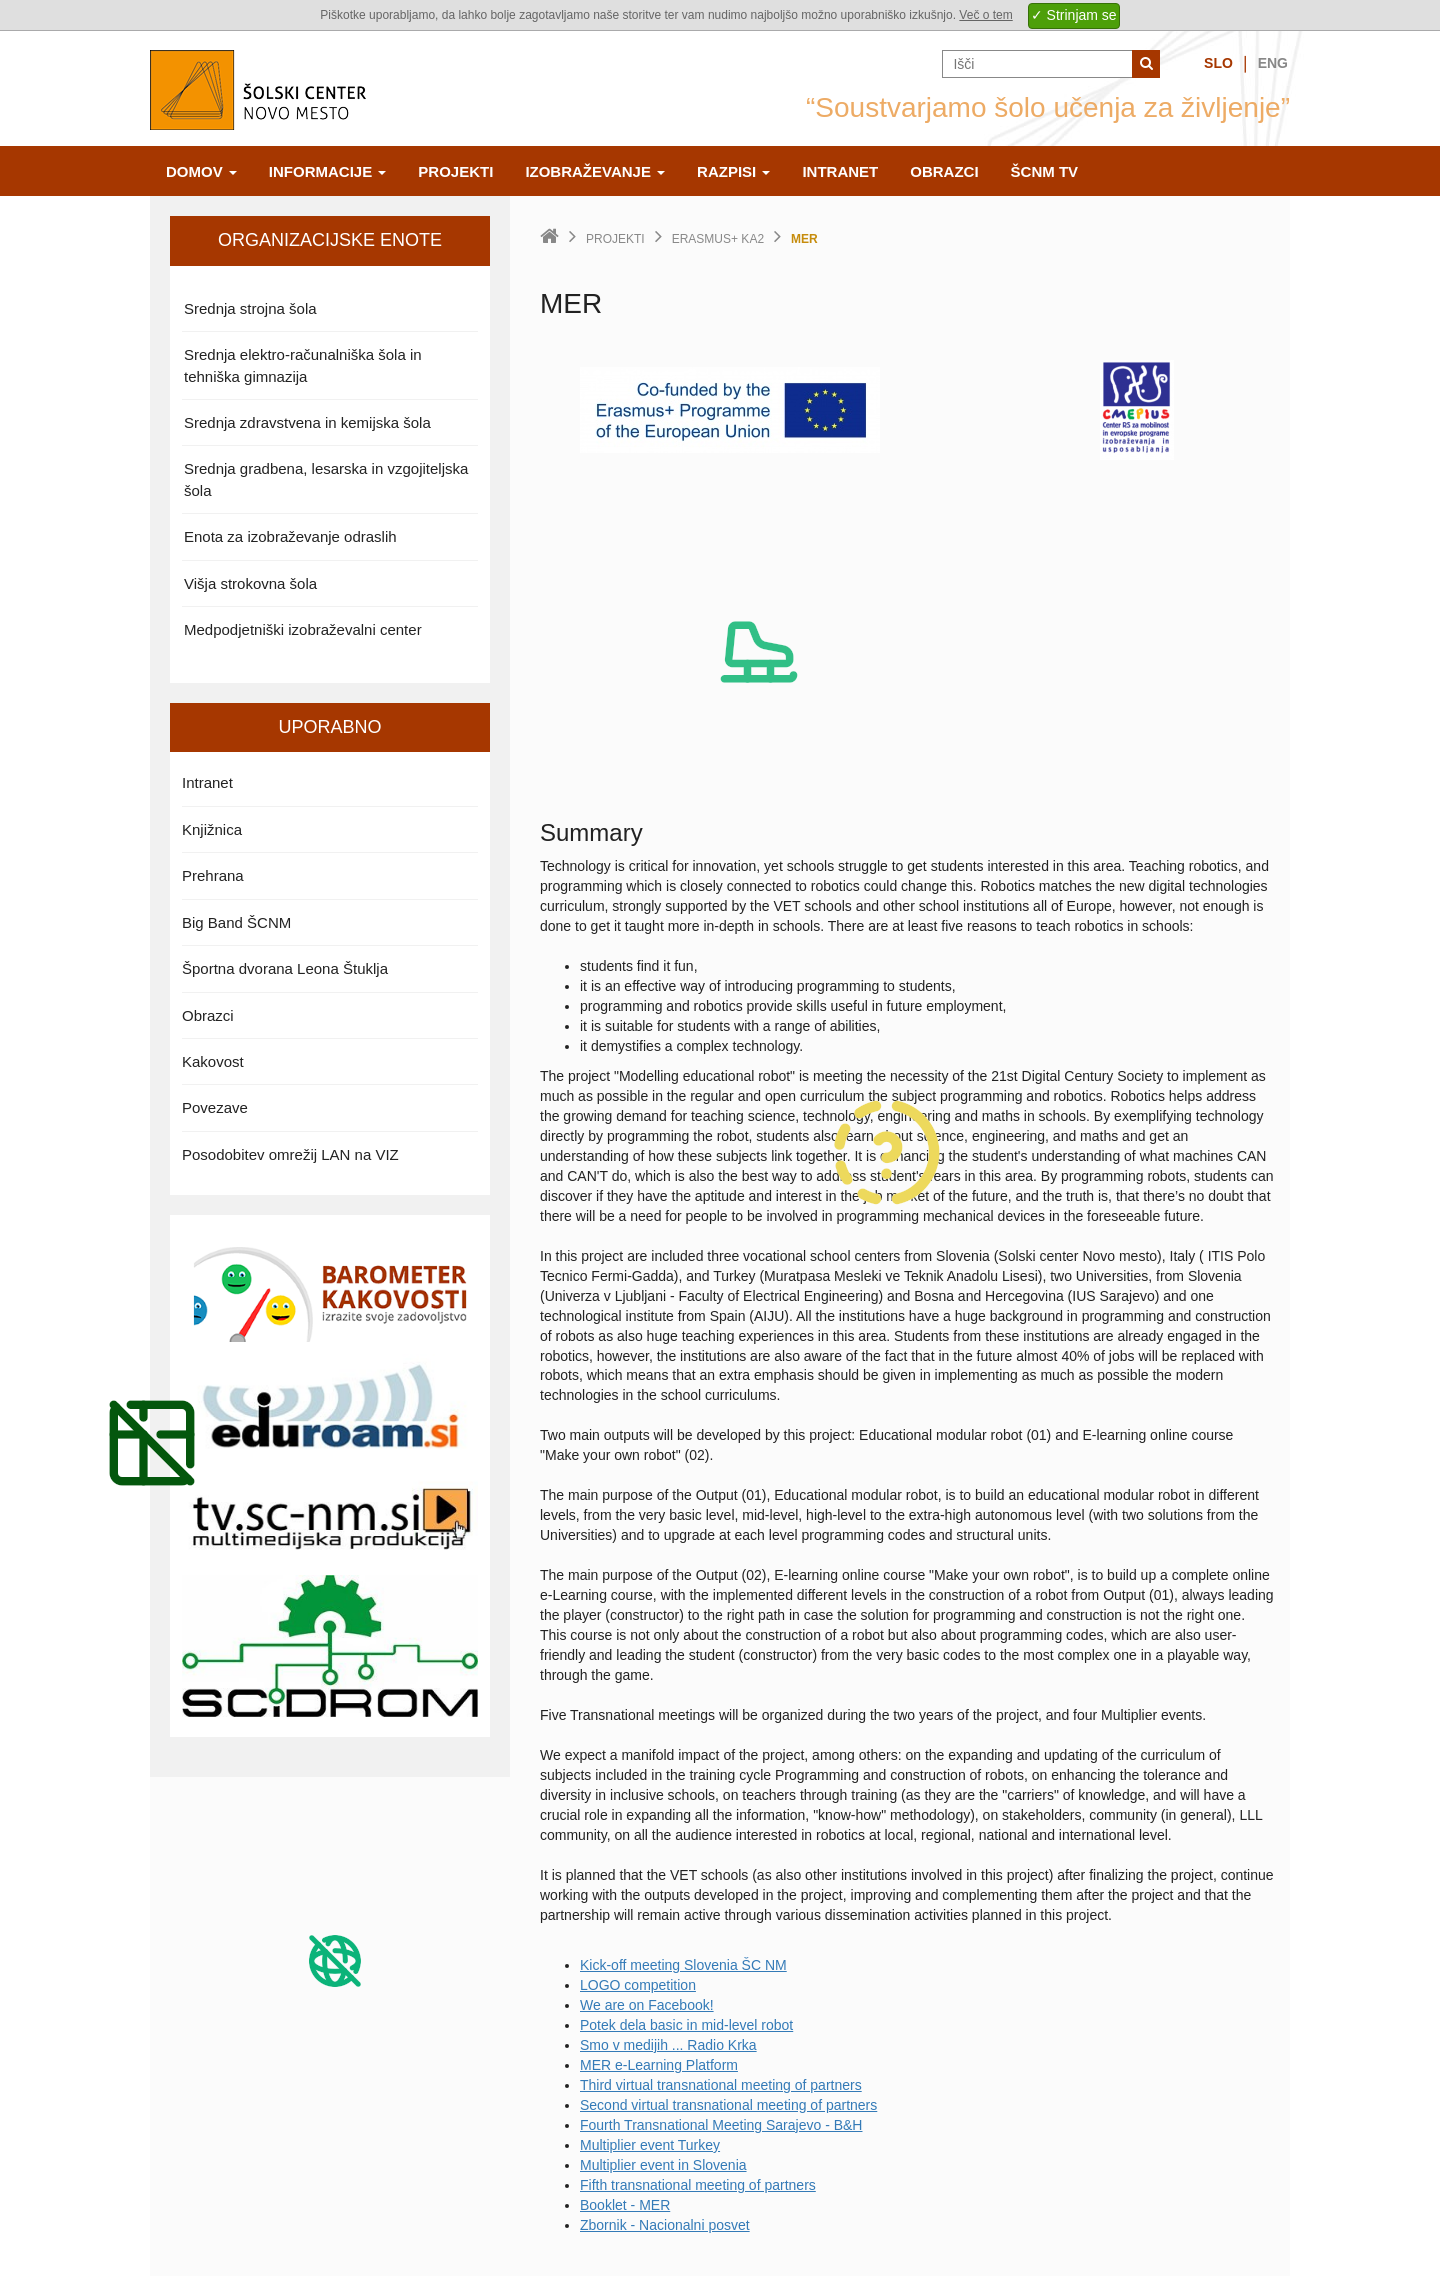  Describe the element at coordinates (335, 1961) in the screenshot. I see `360° view unavailable or disabled` at that location.